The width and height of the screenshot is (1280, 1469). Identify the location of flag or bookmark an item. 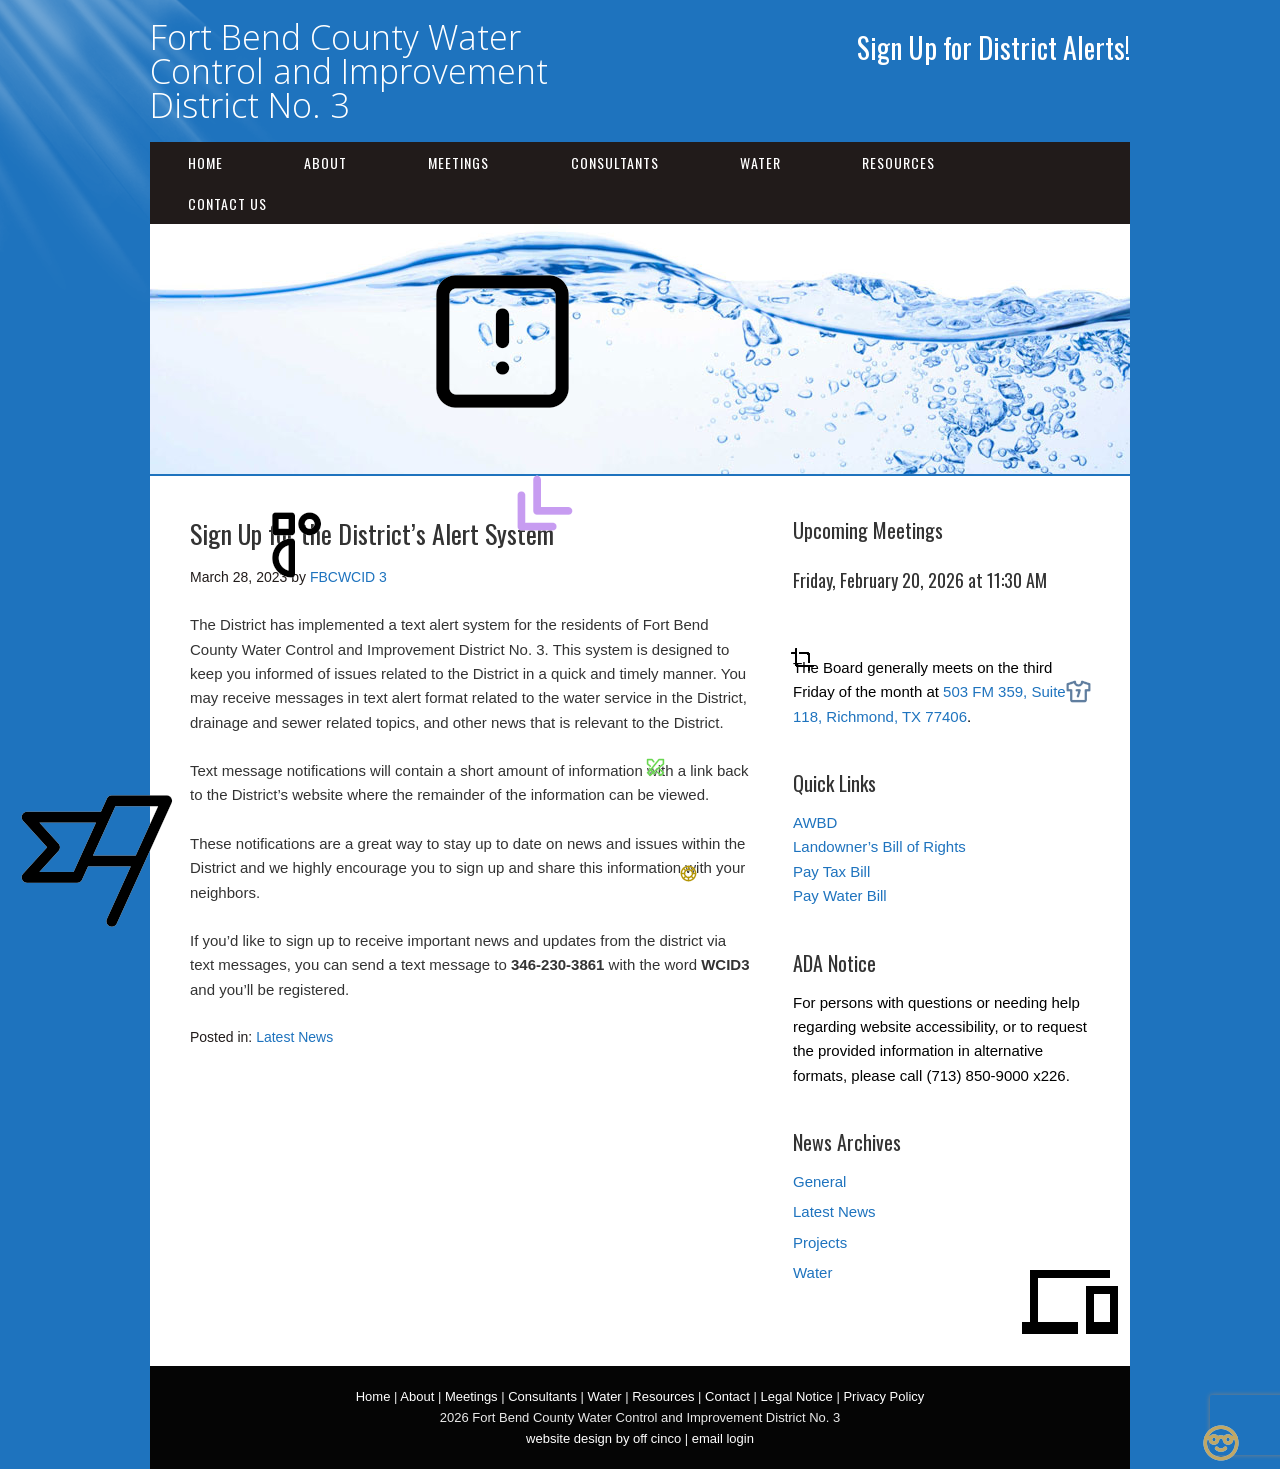
(95, 855).